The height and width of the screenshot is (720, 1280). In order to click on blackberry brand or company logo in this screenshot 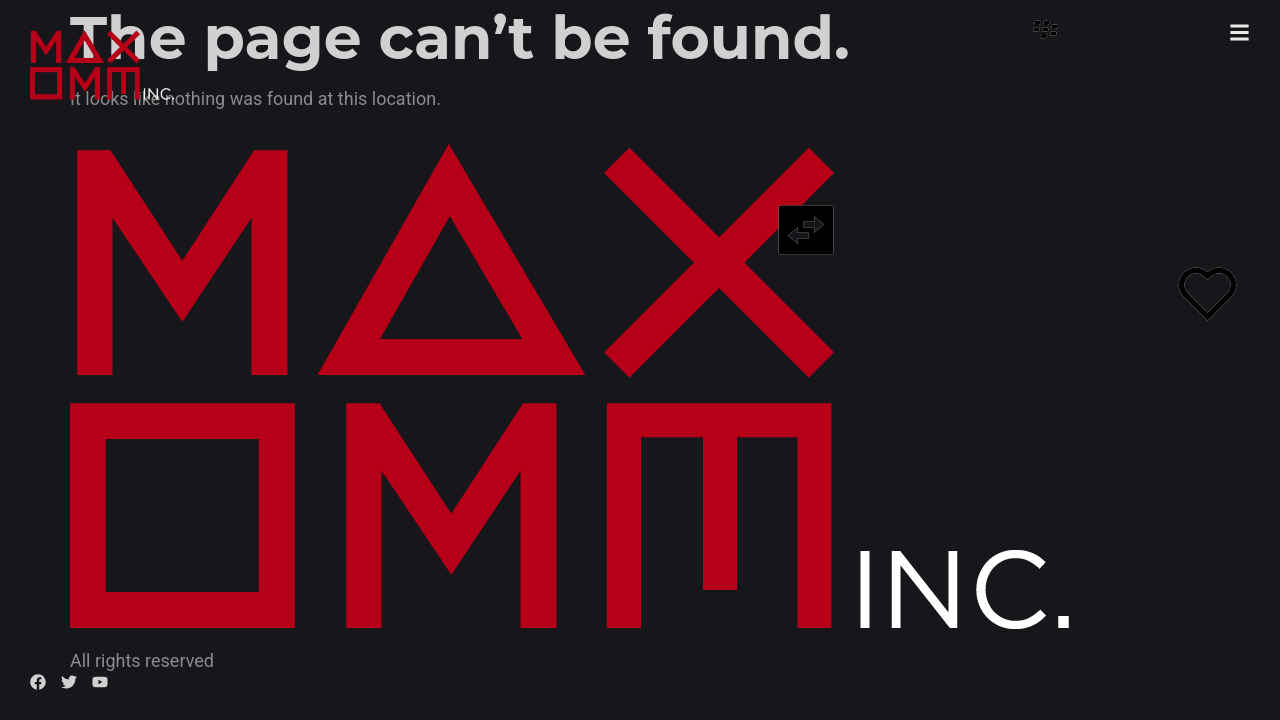, I will do `click(1045, 29)`.